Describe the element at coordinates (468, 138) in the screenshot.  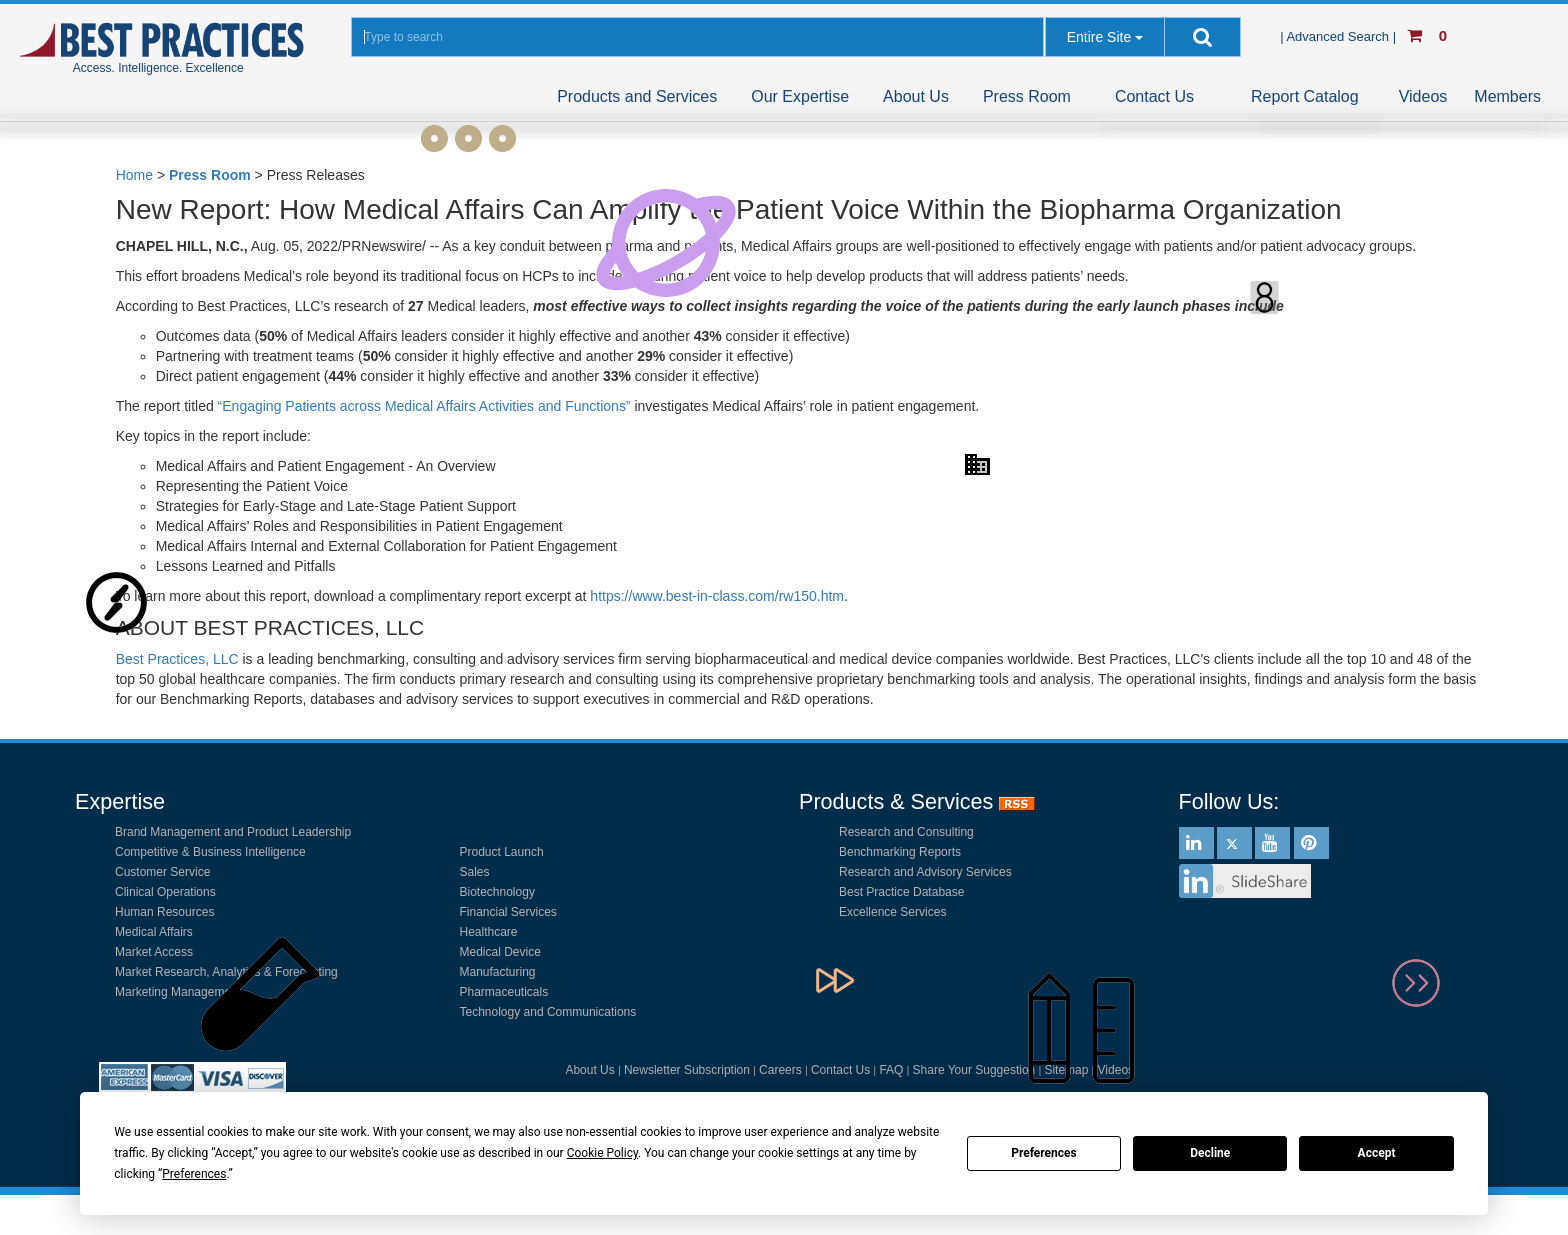
I see `open more options menu` at that location.